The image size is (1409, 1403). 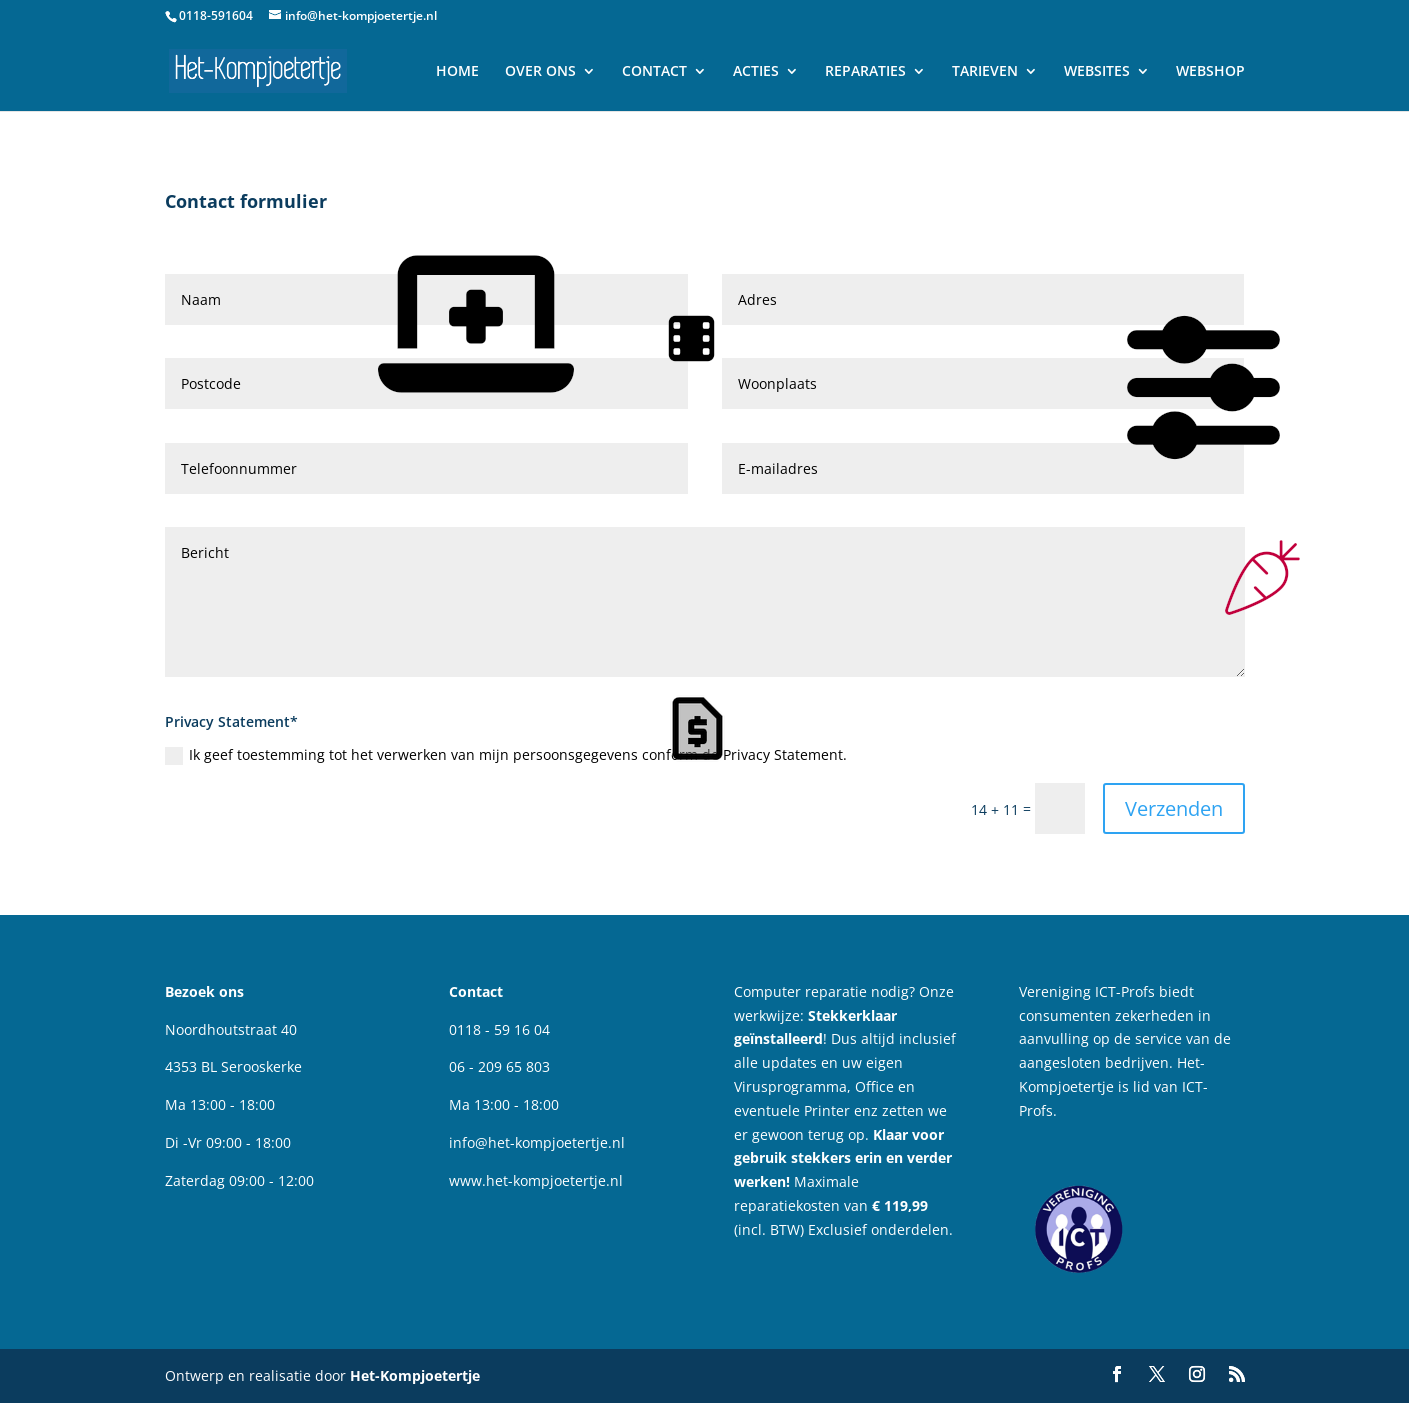 I want to click on adjust settings or preferences, so click(x=1203, y=387).